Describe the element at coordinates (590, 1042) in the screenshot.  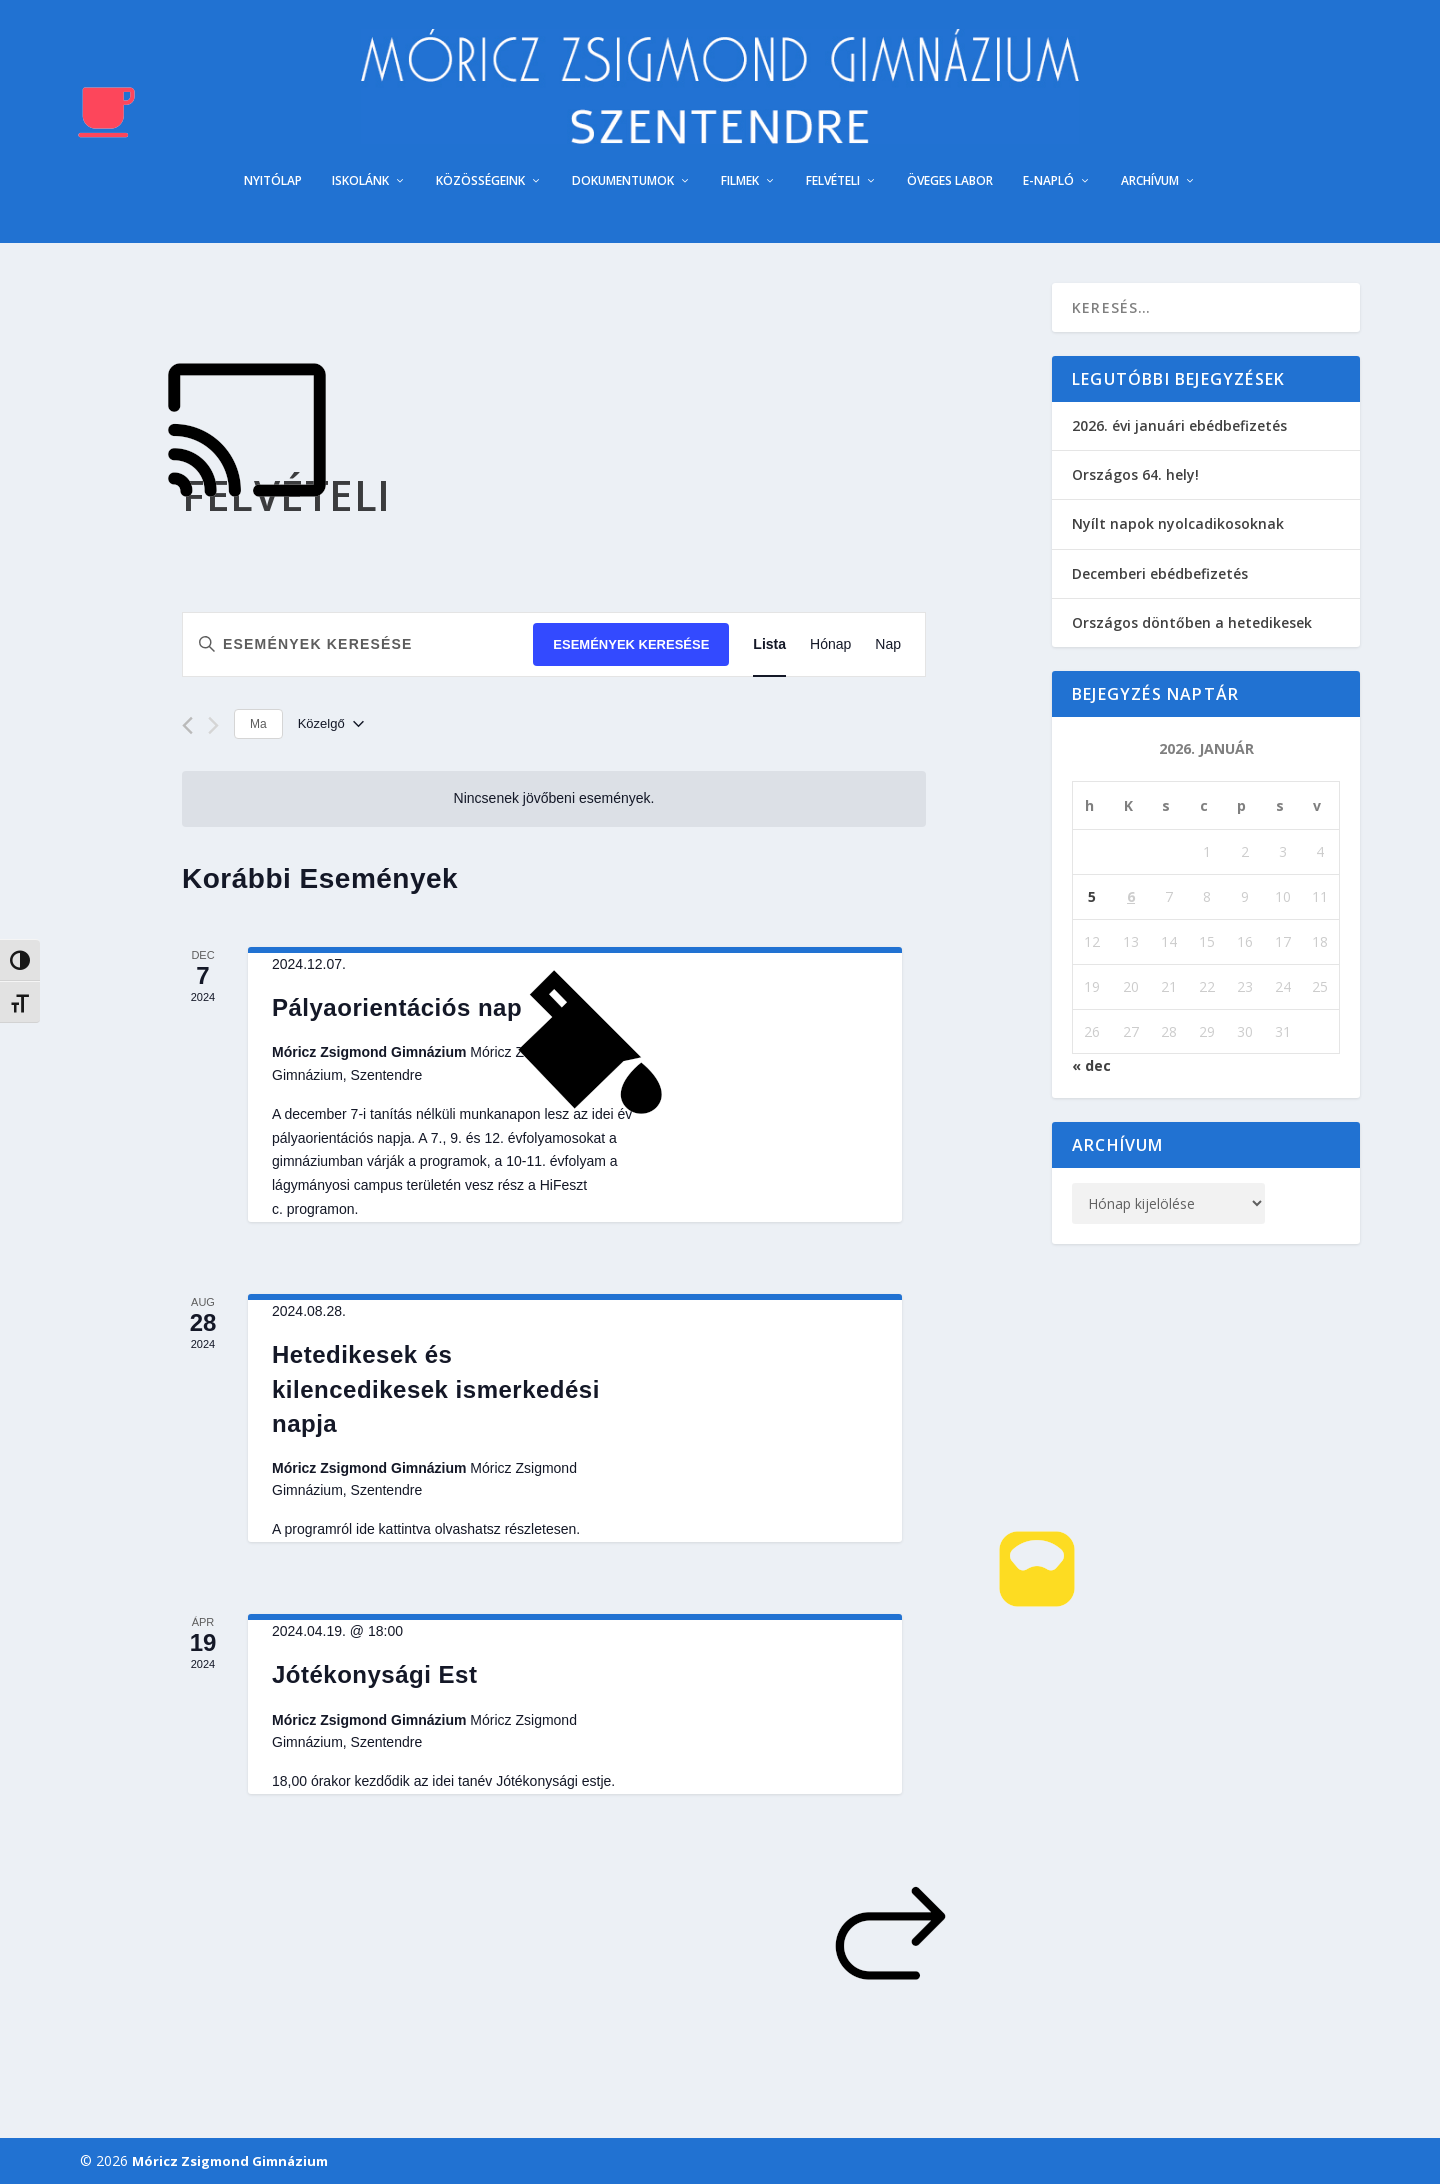
I see `fill an area with color` at that location.